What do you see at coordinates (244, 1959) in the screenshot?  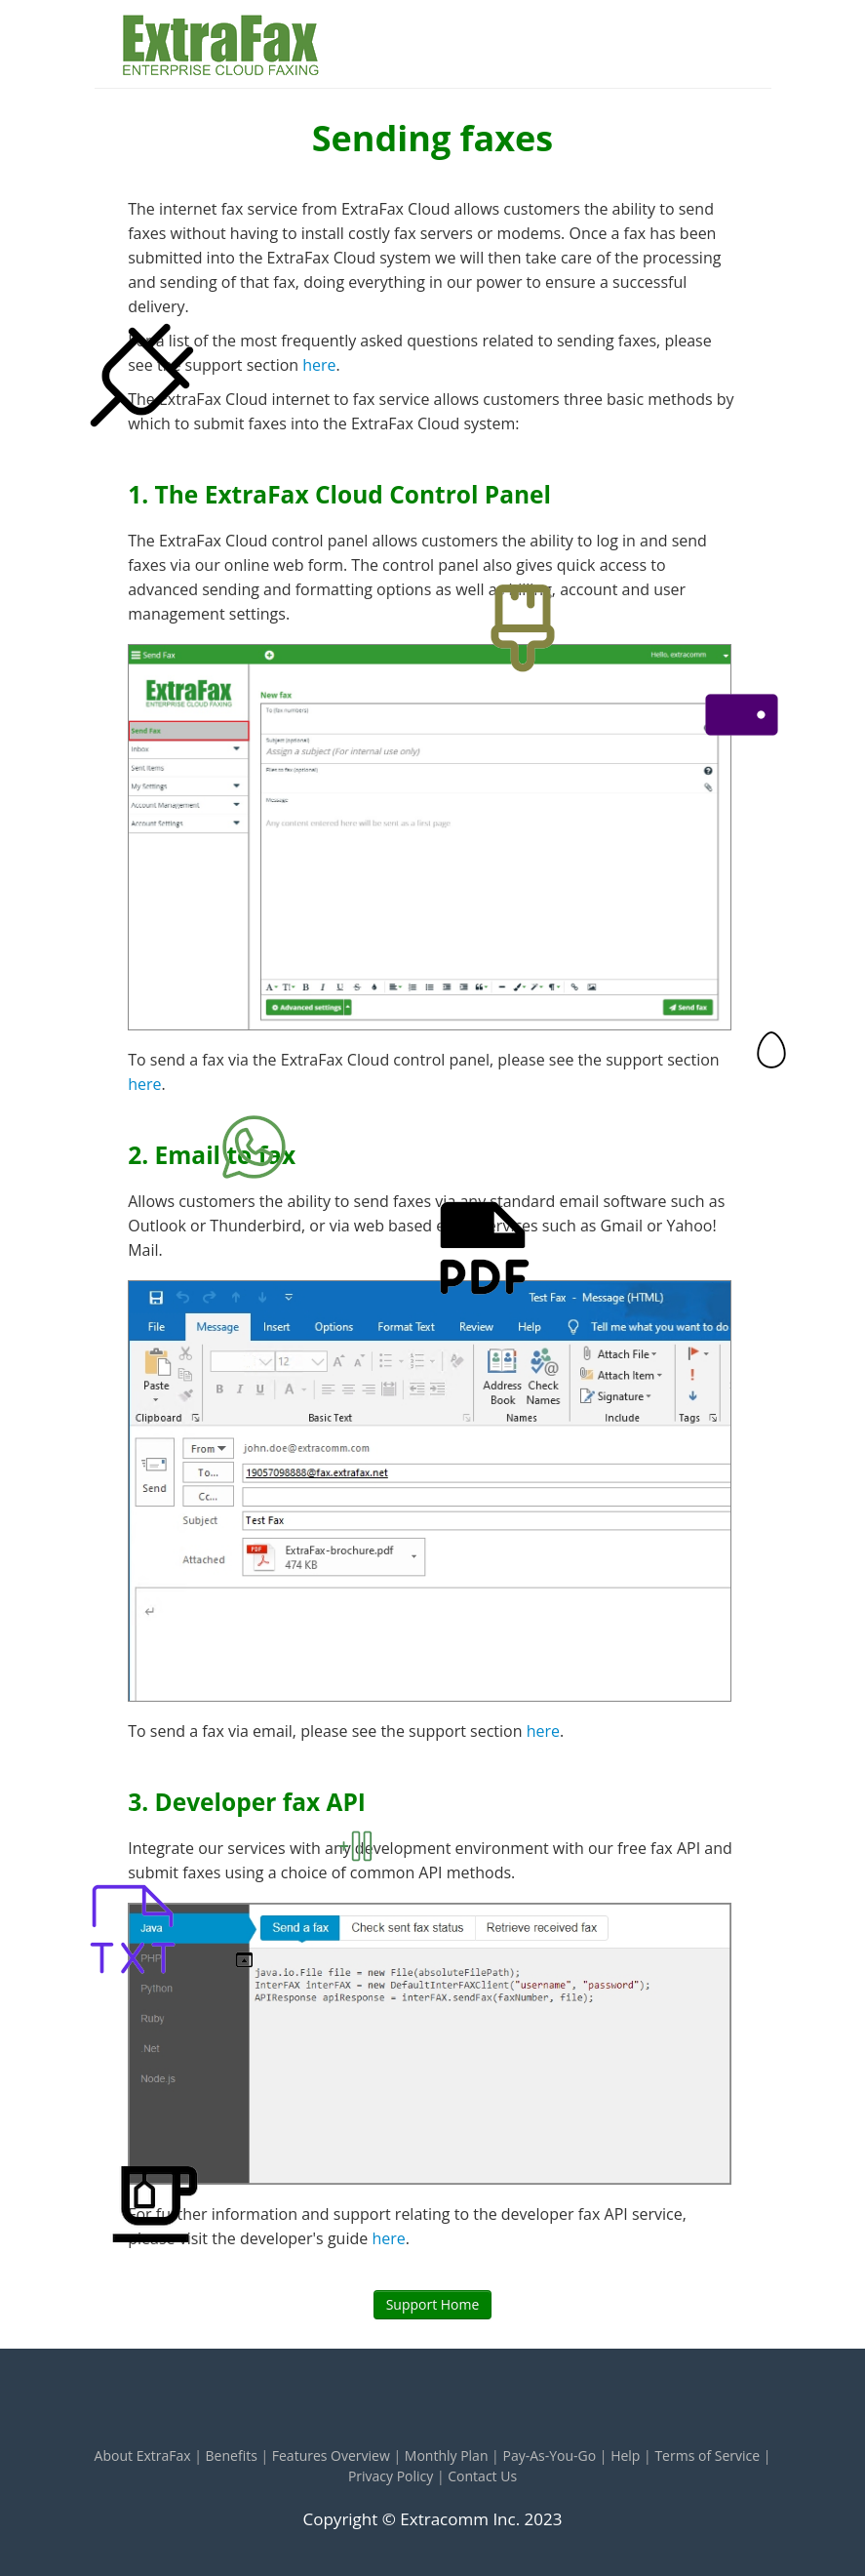 I see `maximize or expand the current window` at bounding box center [244, 1959].